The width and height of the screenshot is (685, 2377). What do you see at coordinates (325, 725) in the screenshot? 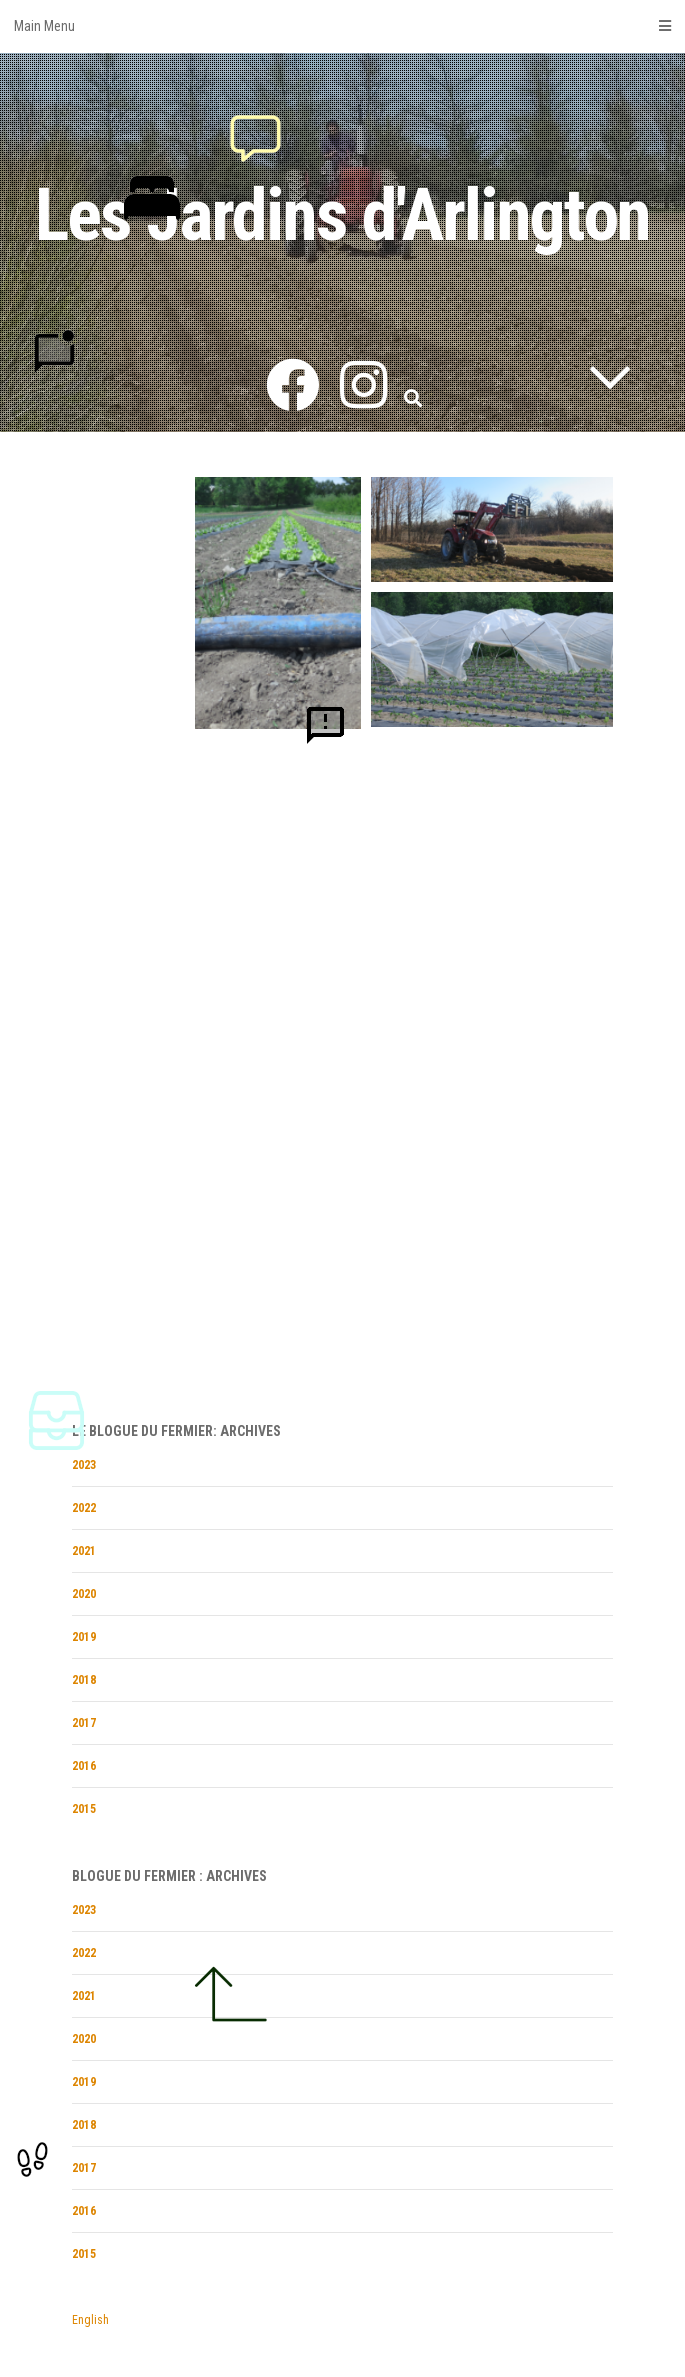
I see `indicates a failed or undelivered text message` at bounding box center [325, 725].